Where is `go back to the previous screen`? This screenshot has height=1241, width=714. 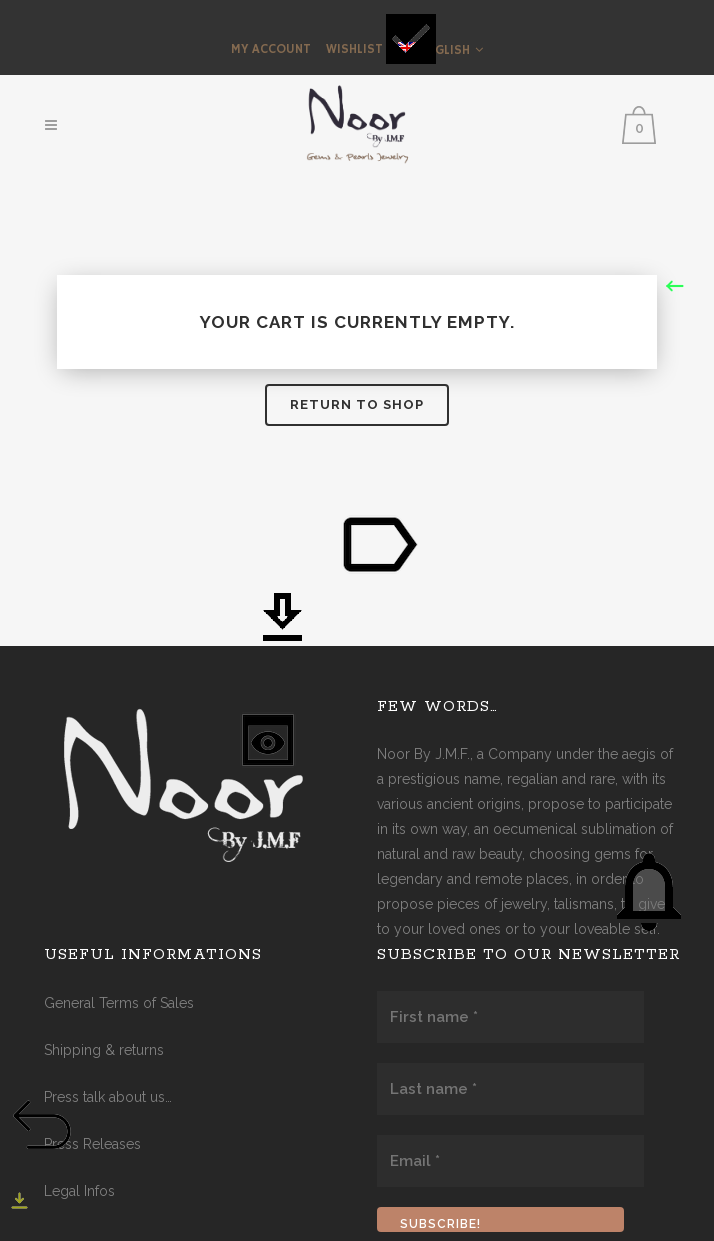 go back to the previous screen is located at coordinates (675, 286).